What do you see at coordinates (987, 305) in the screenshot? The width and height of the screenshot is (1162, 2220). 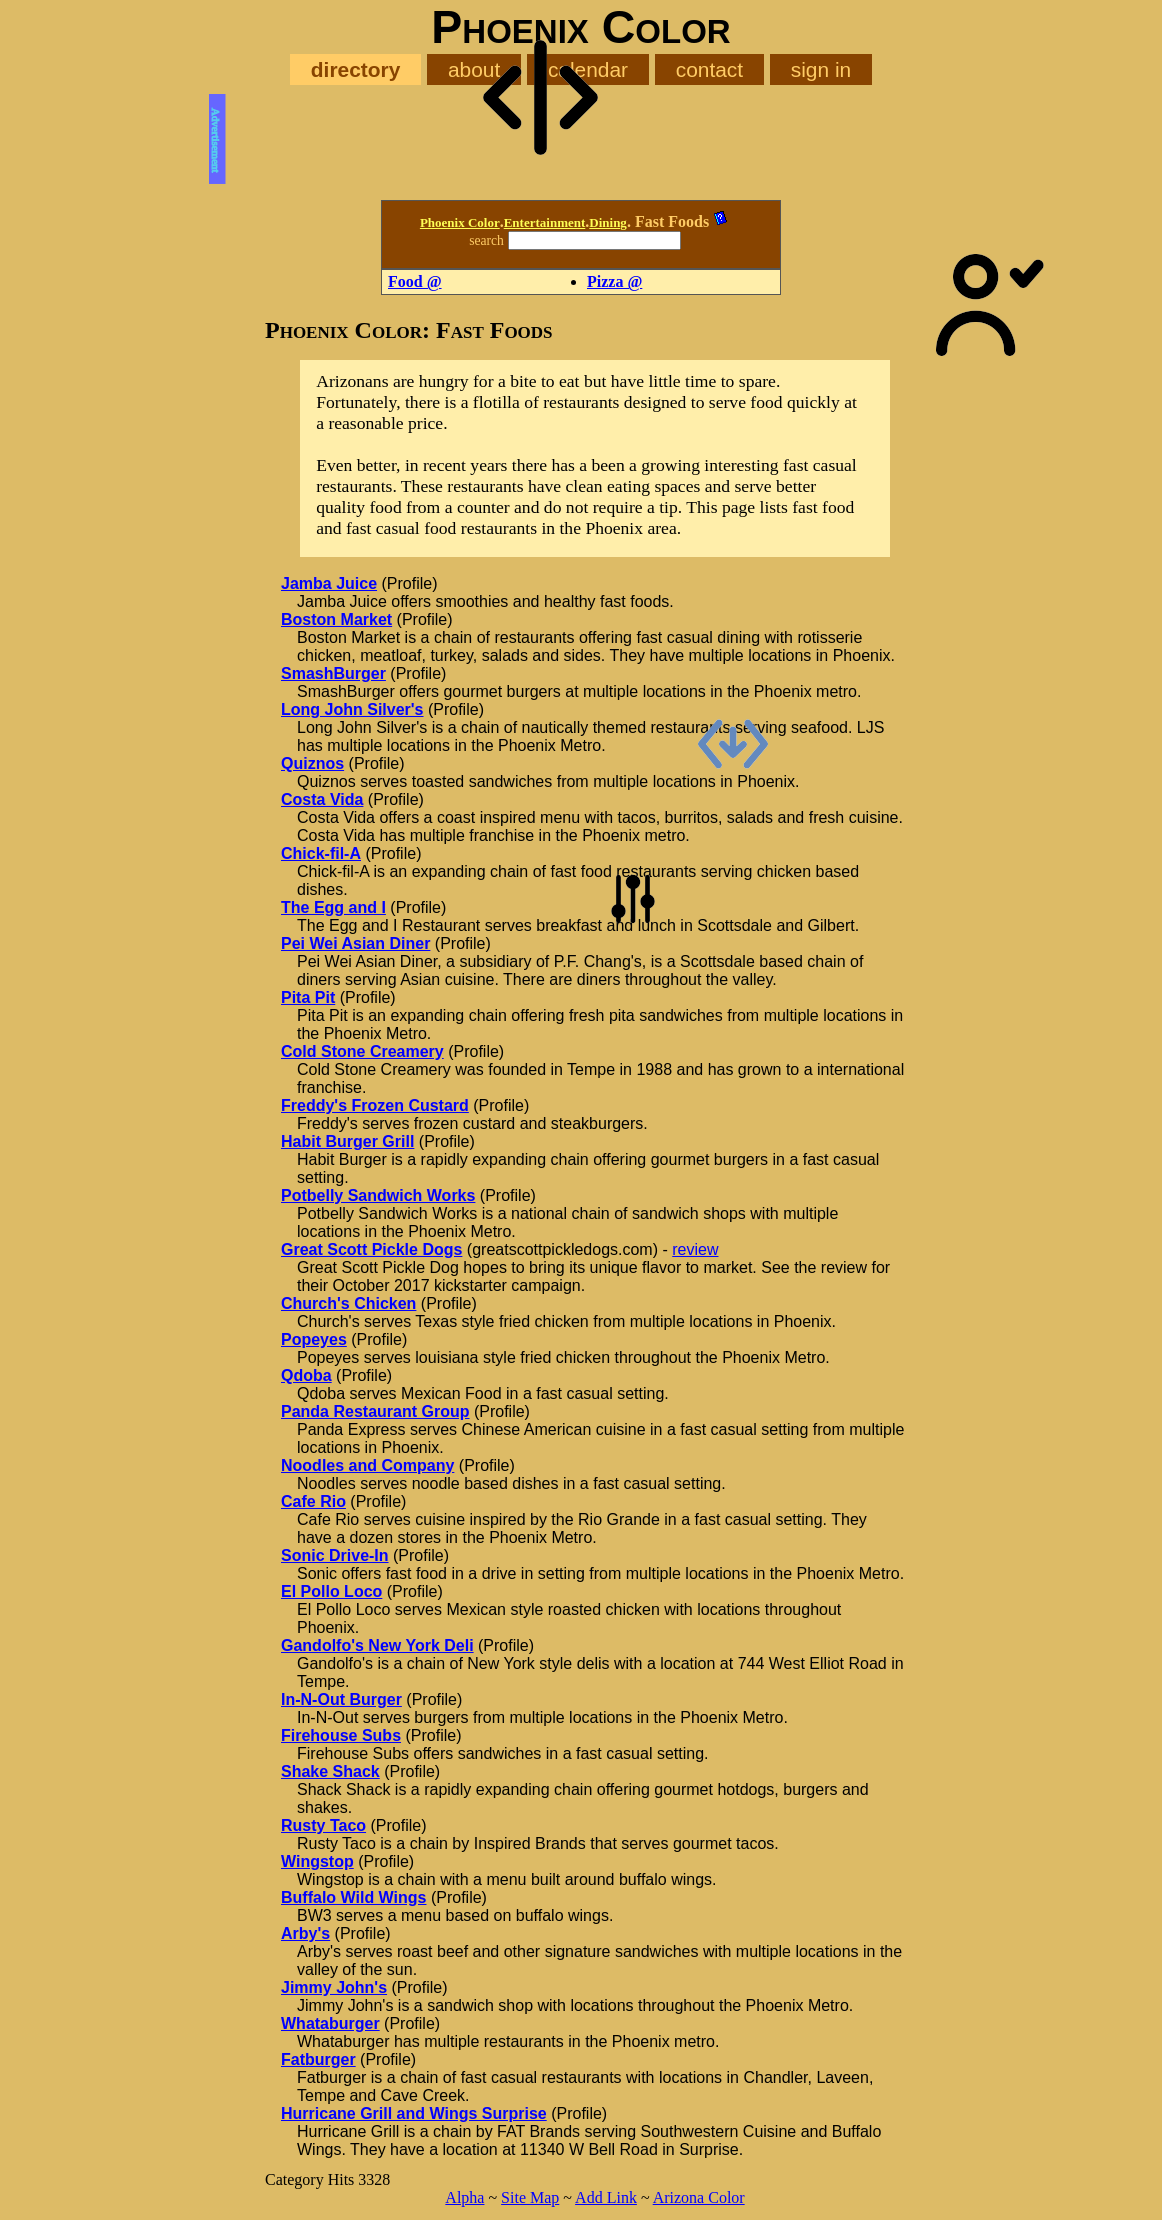 I see `user verification complete` at bounding box center [987, 305].